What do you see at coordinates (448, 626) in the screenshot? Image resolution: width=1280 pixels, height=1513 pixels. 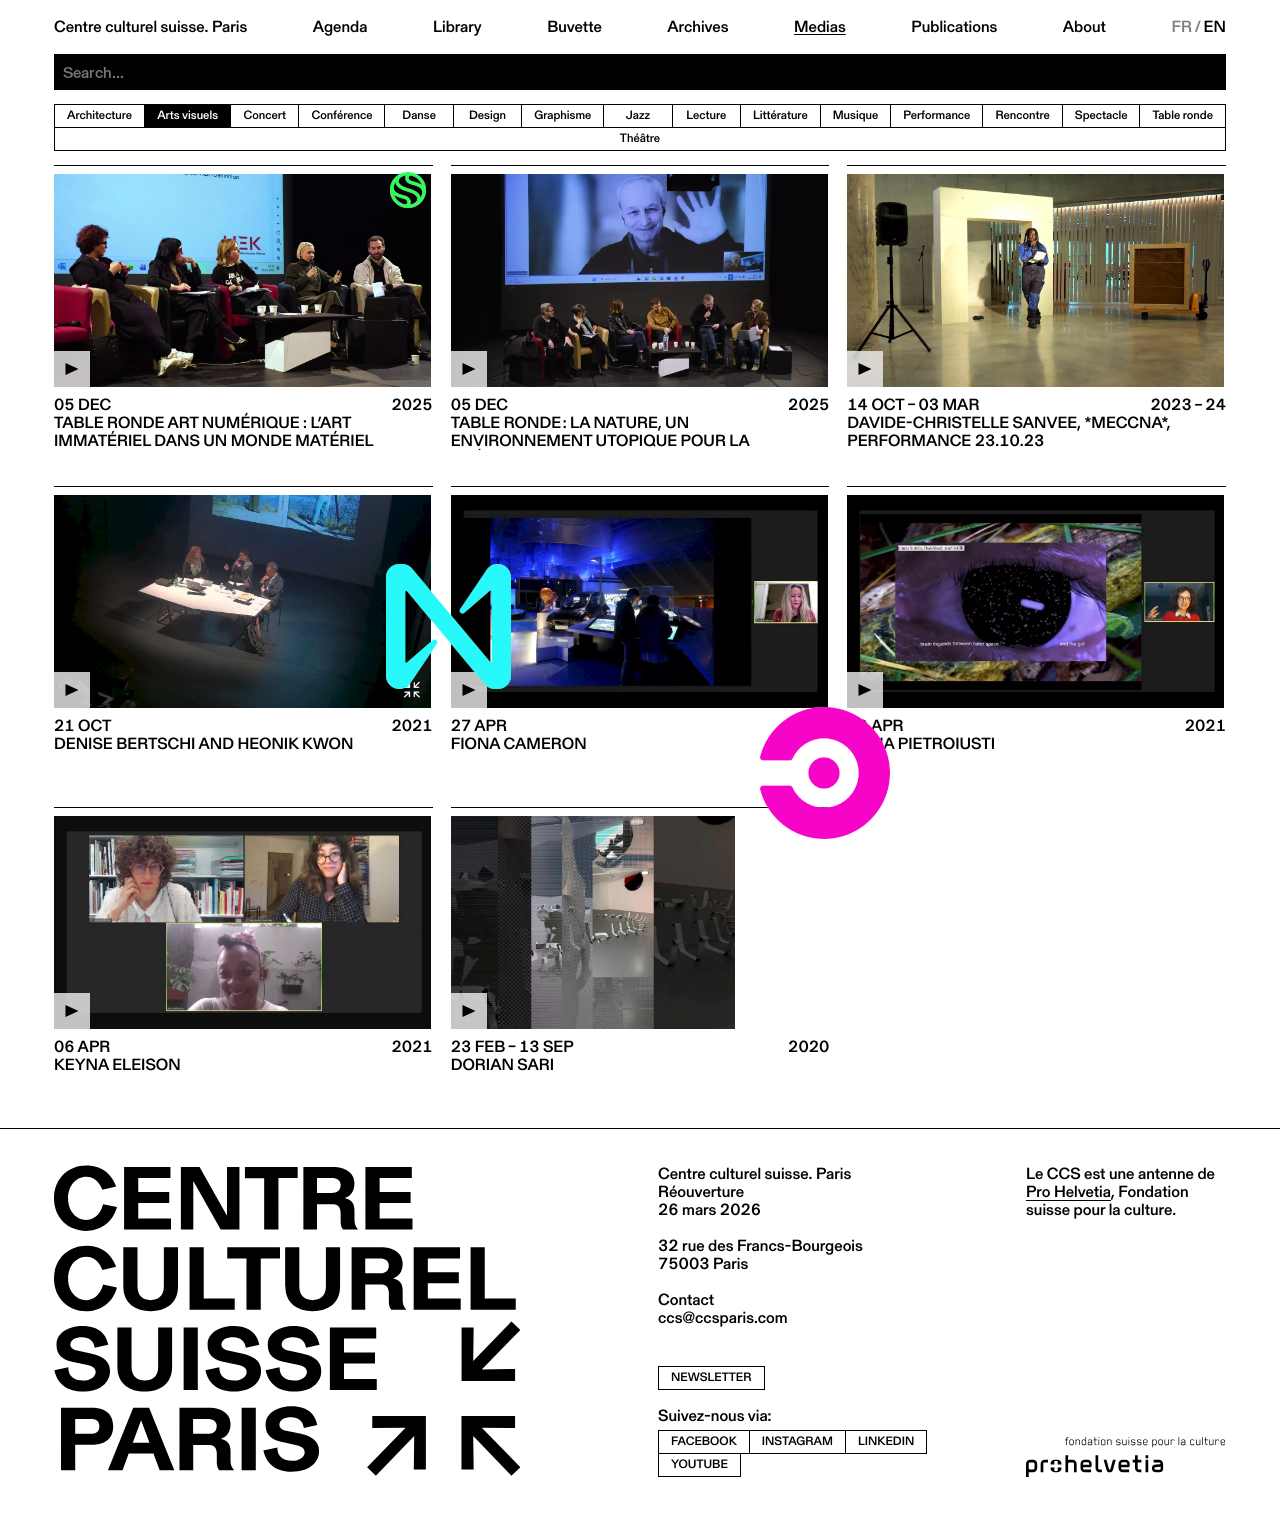 I see `access NEAR Protocol wallet or account` at bounding box center [448, 626].